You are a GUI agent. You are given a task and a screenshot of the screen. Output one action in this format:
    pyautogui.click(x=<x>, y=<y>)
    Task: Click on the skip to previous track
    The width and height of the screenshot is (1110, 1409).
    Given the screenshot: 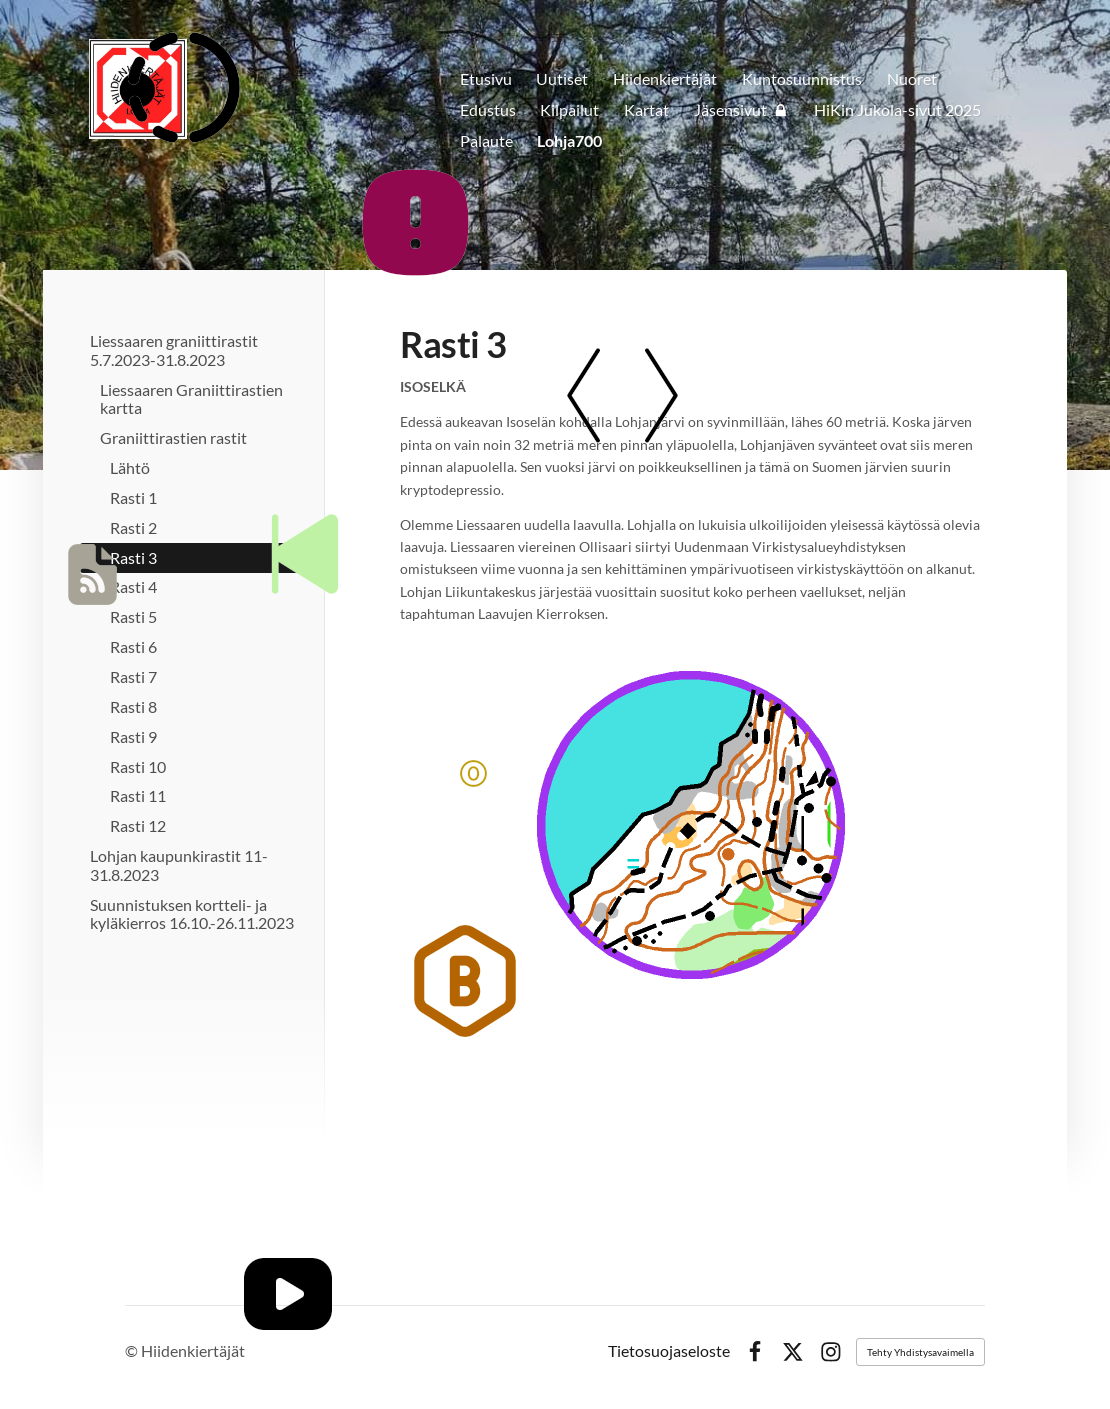 What is the action you would take?
    pyautogui.click(x=305, y=554)
    